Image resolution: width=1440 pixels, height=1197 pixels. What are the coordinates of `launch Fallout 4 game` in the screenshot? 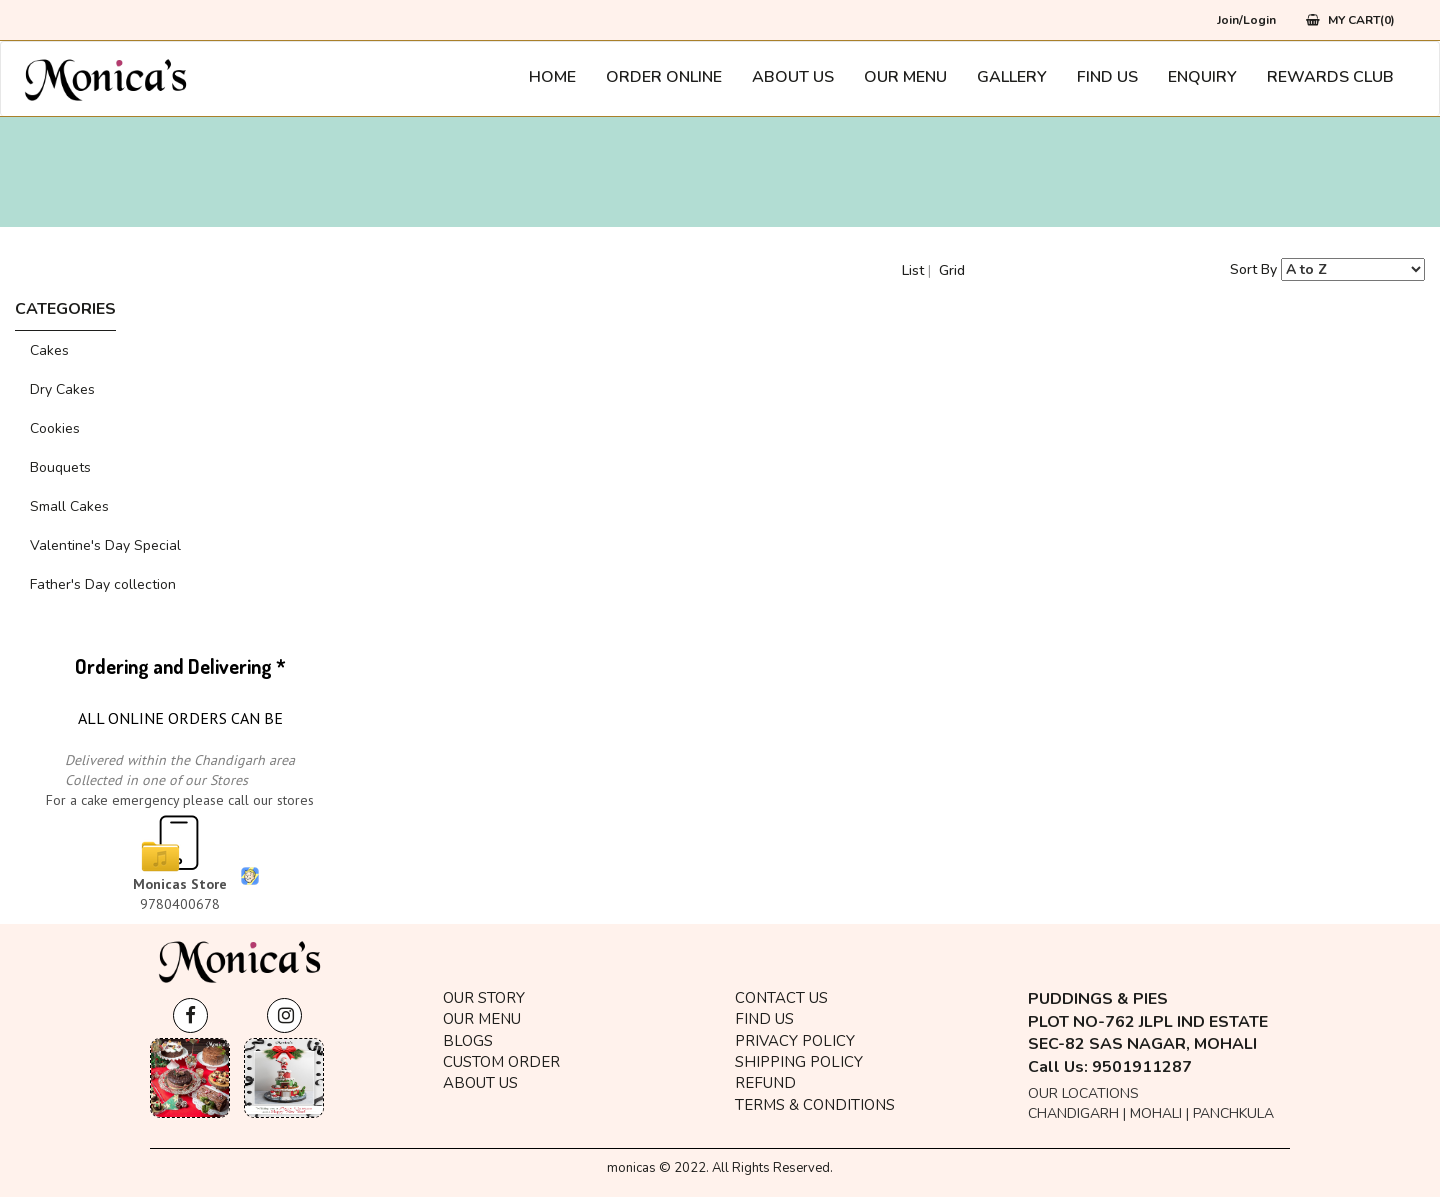 It's located at (250, 876).